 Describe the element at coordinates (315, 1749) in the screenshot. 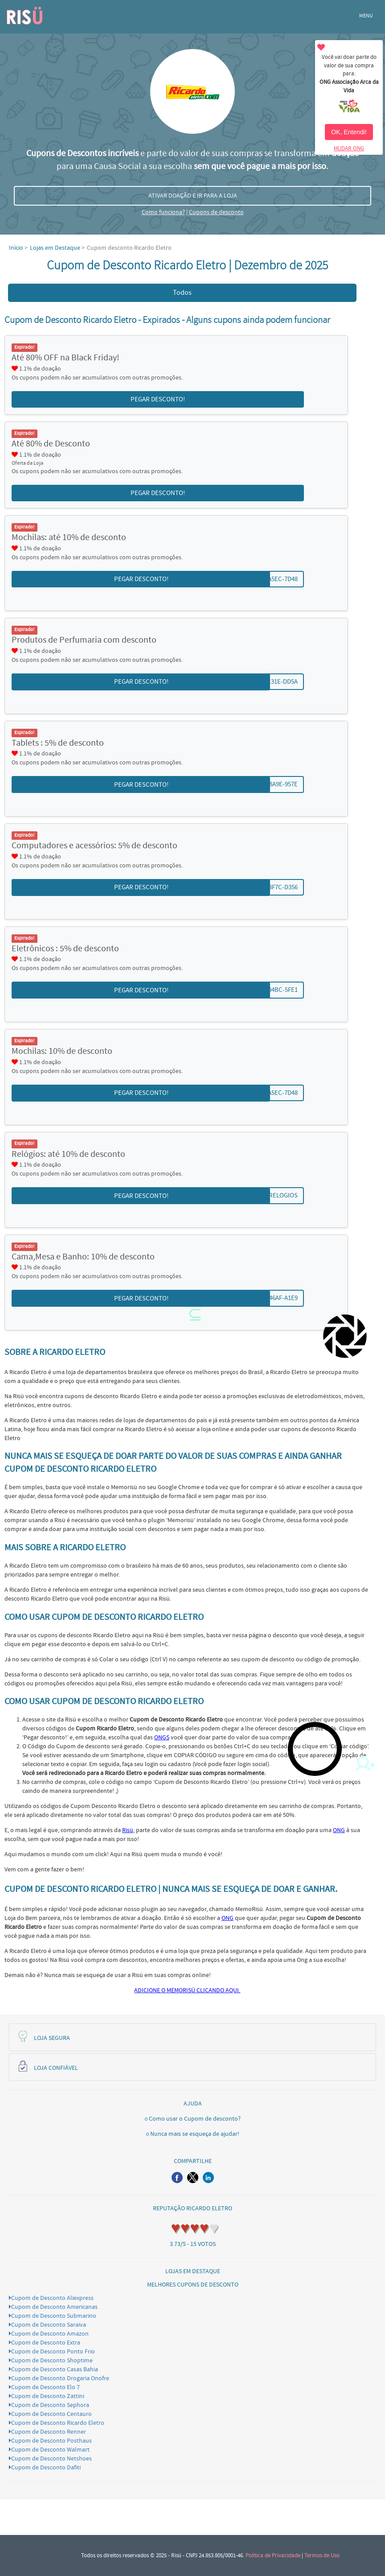

I see `unselected radio button or checkbox option` at that location.